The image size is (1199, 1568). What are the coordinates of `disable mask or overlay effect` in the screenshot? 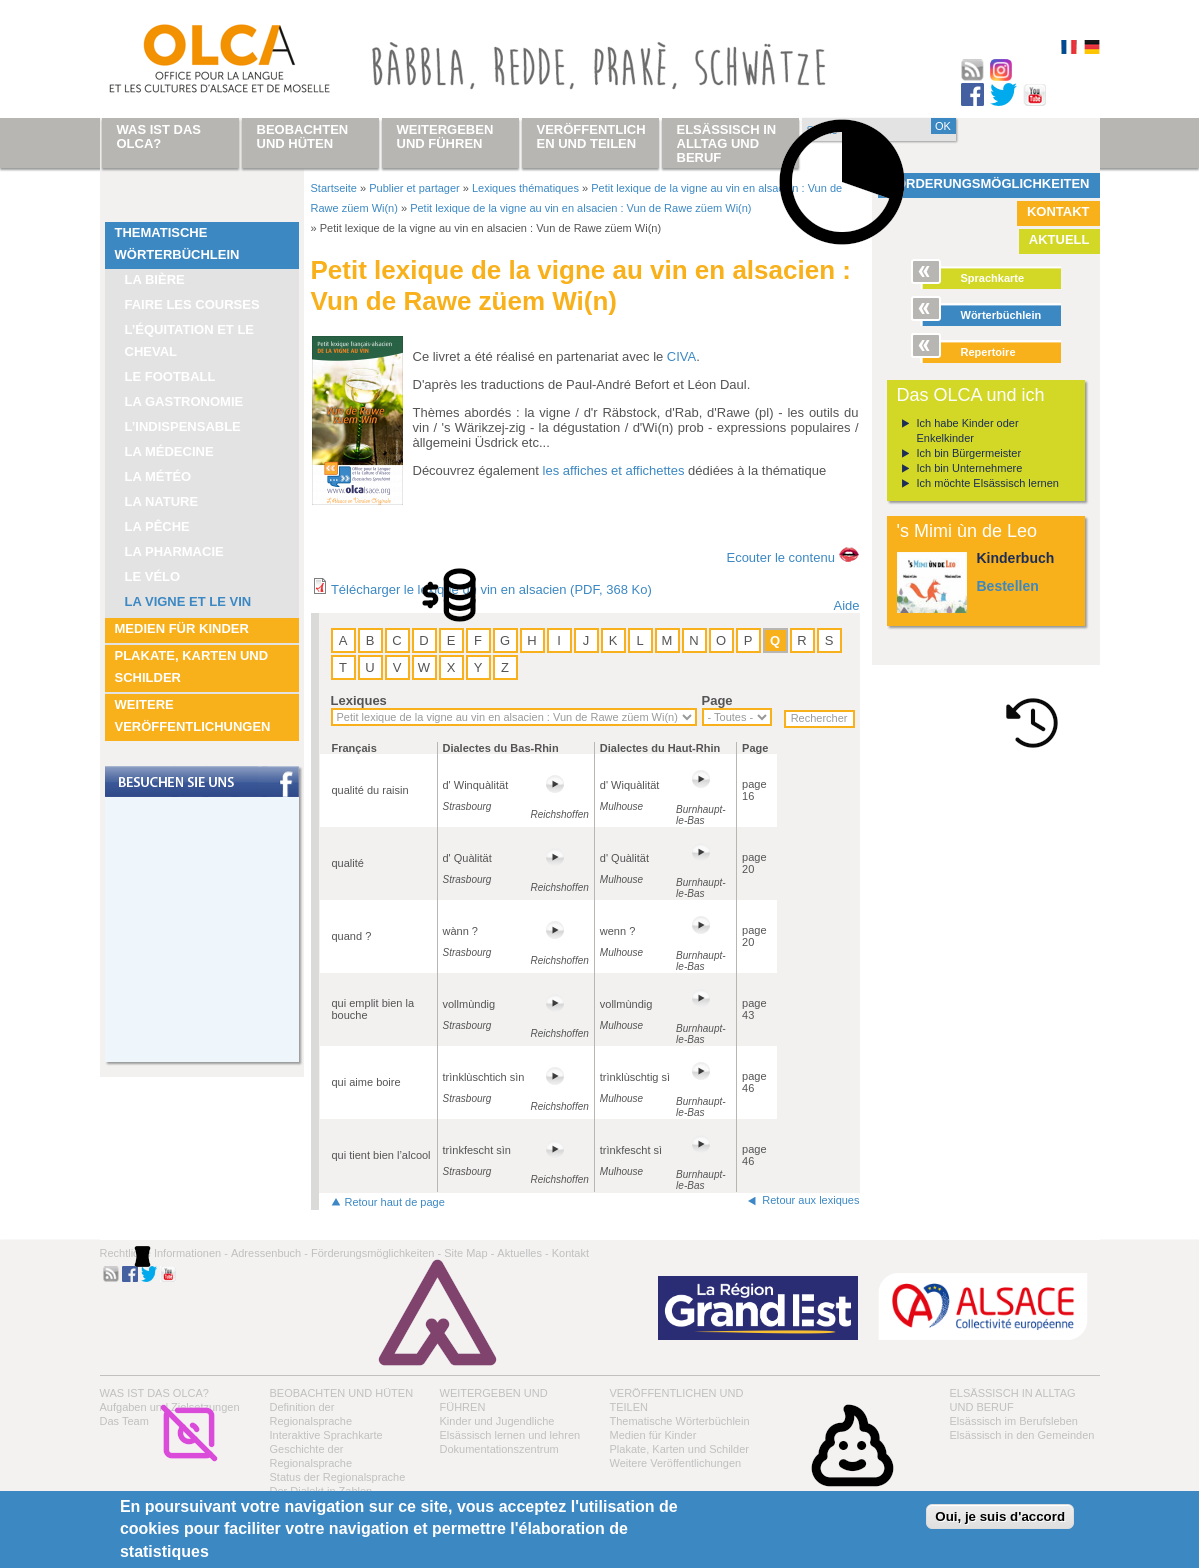 It's located at (189, 1433).